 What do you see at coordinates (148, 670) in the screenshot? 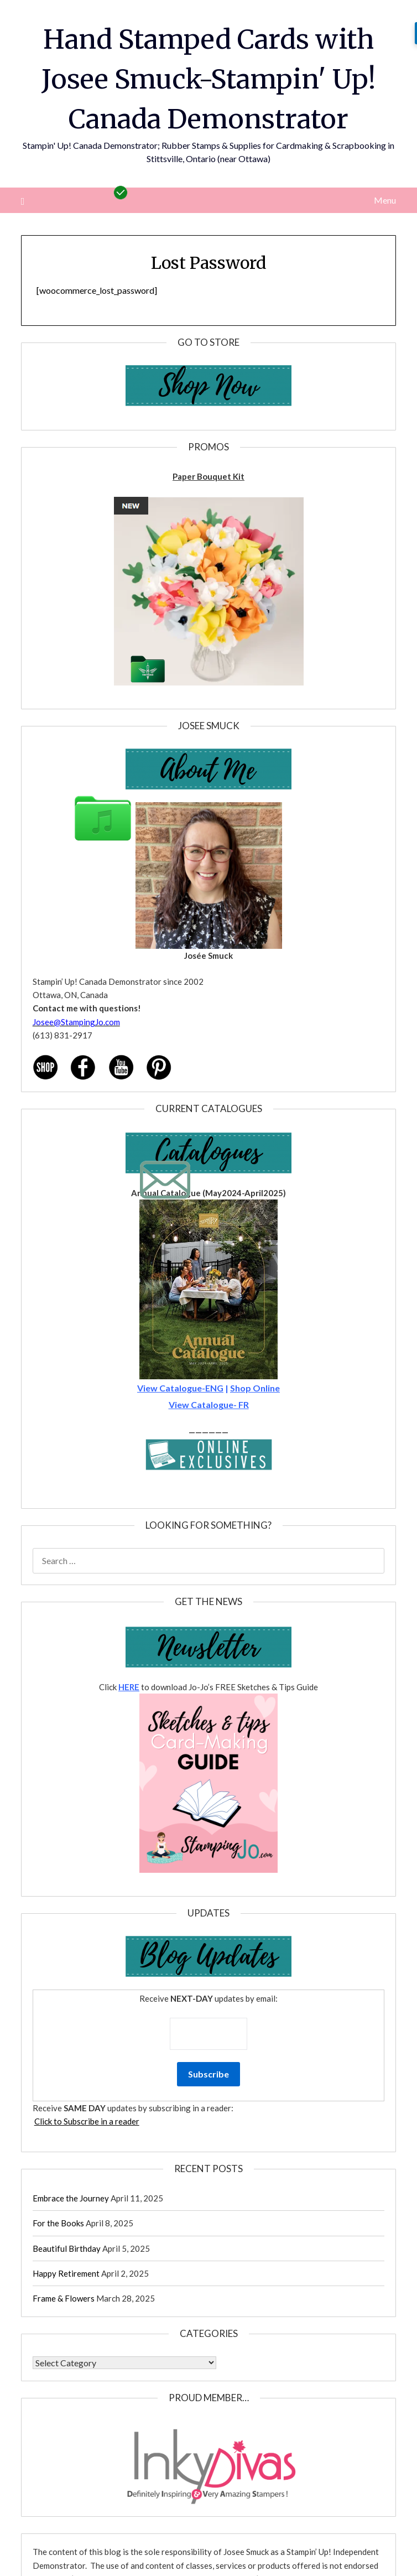
I see `open the nyk nemesis team or game folder` at bounding box center [148, 670].